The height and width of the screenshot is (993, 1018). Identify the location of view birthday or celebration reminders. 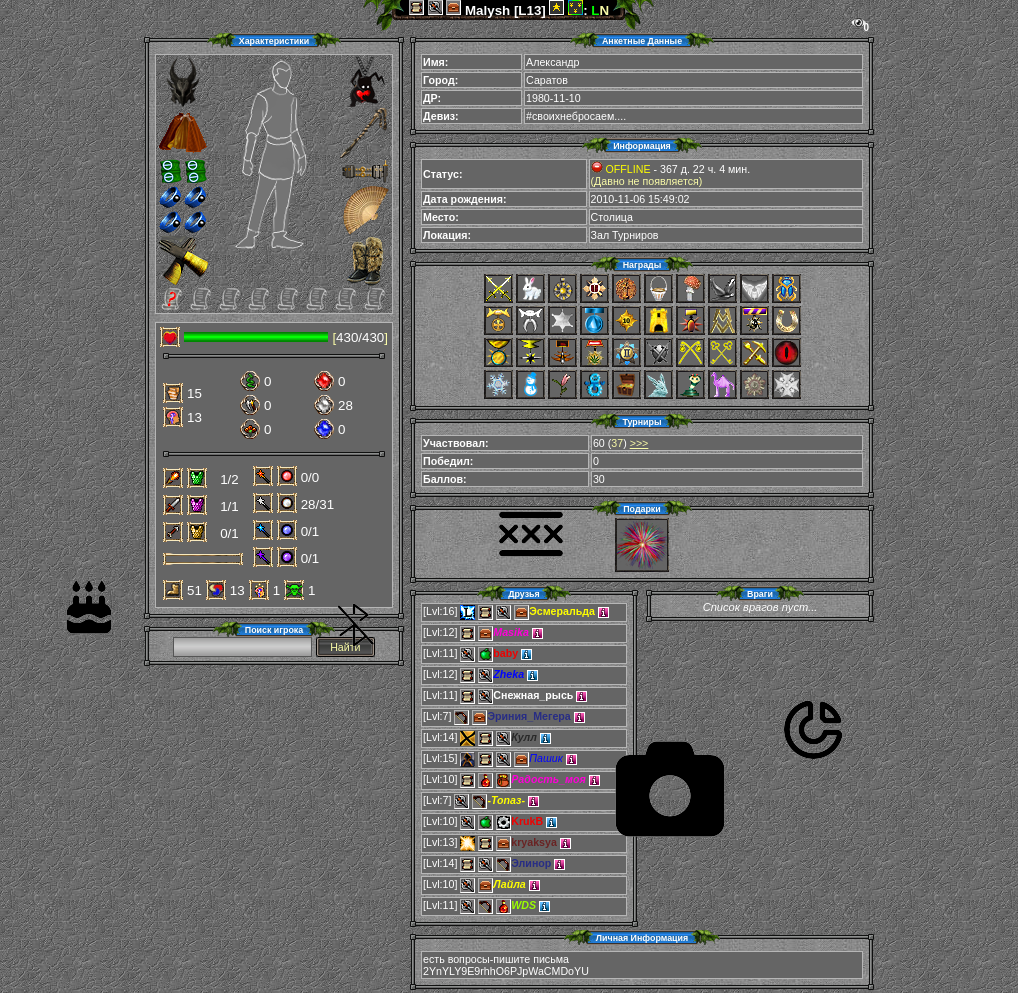
(89, 608).